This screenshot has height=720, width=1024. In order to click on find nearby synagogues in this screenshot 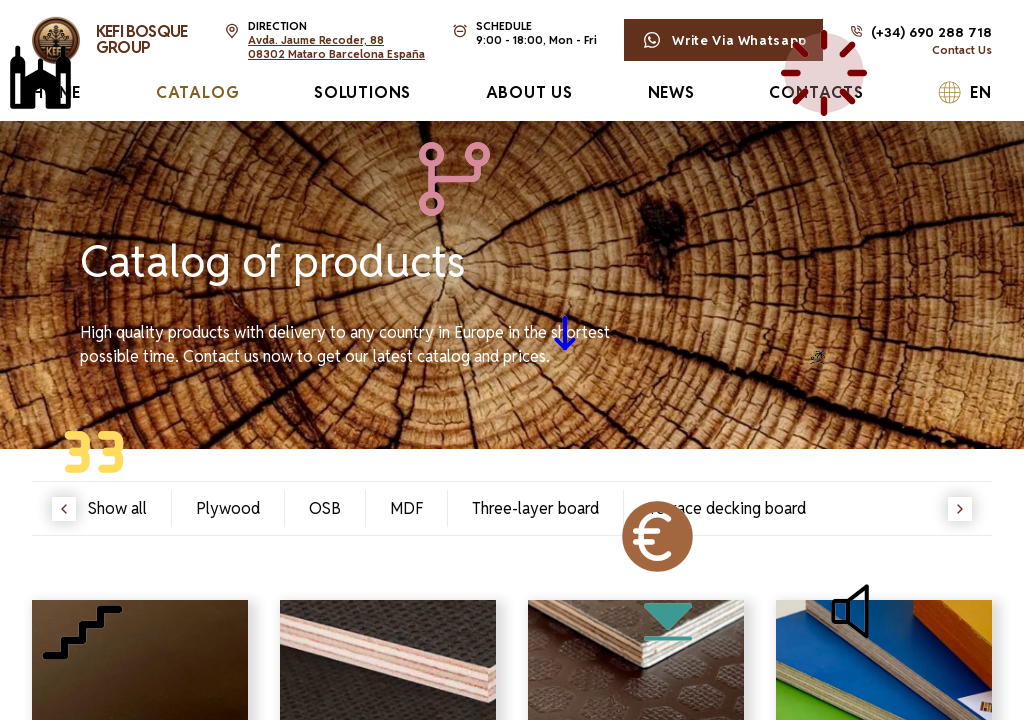, I will do `click(40, 78)`.